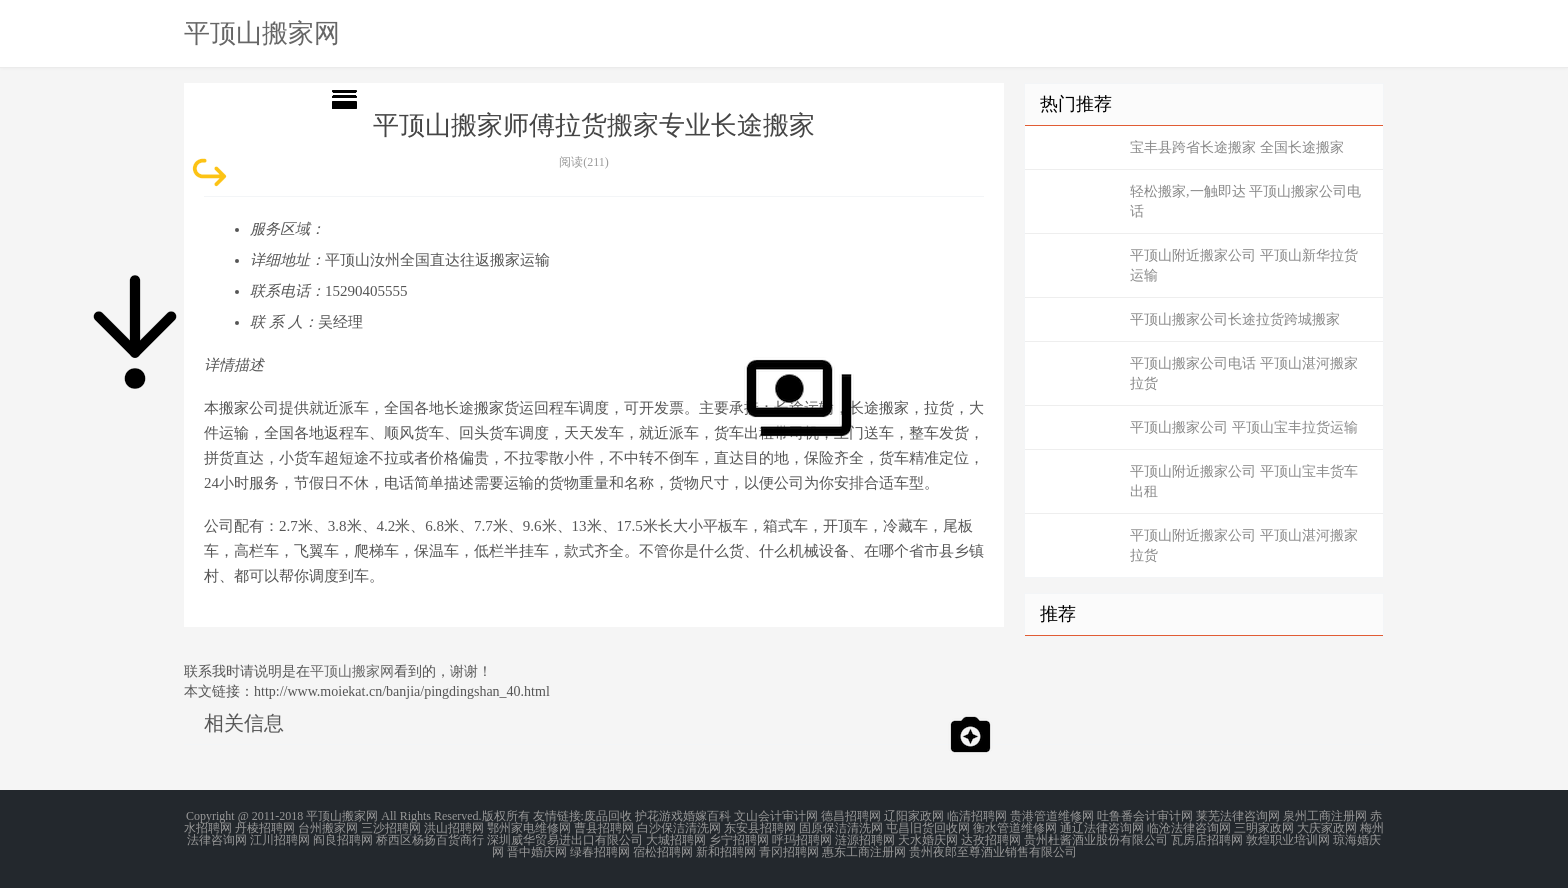 The width and height of the screenshot is (1568, 888). What do you see at coordinates (210, 170) in the screenshot?
I see `go forward or navigate to next page` at bounding box center [210, 170].